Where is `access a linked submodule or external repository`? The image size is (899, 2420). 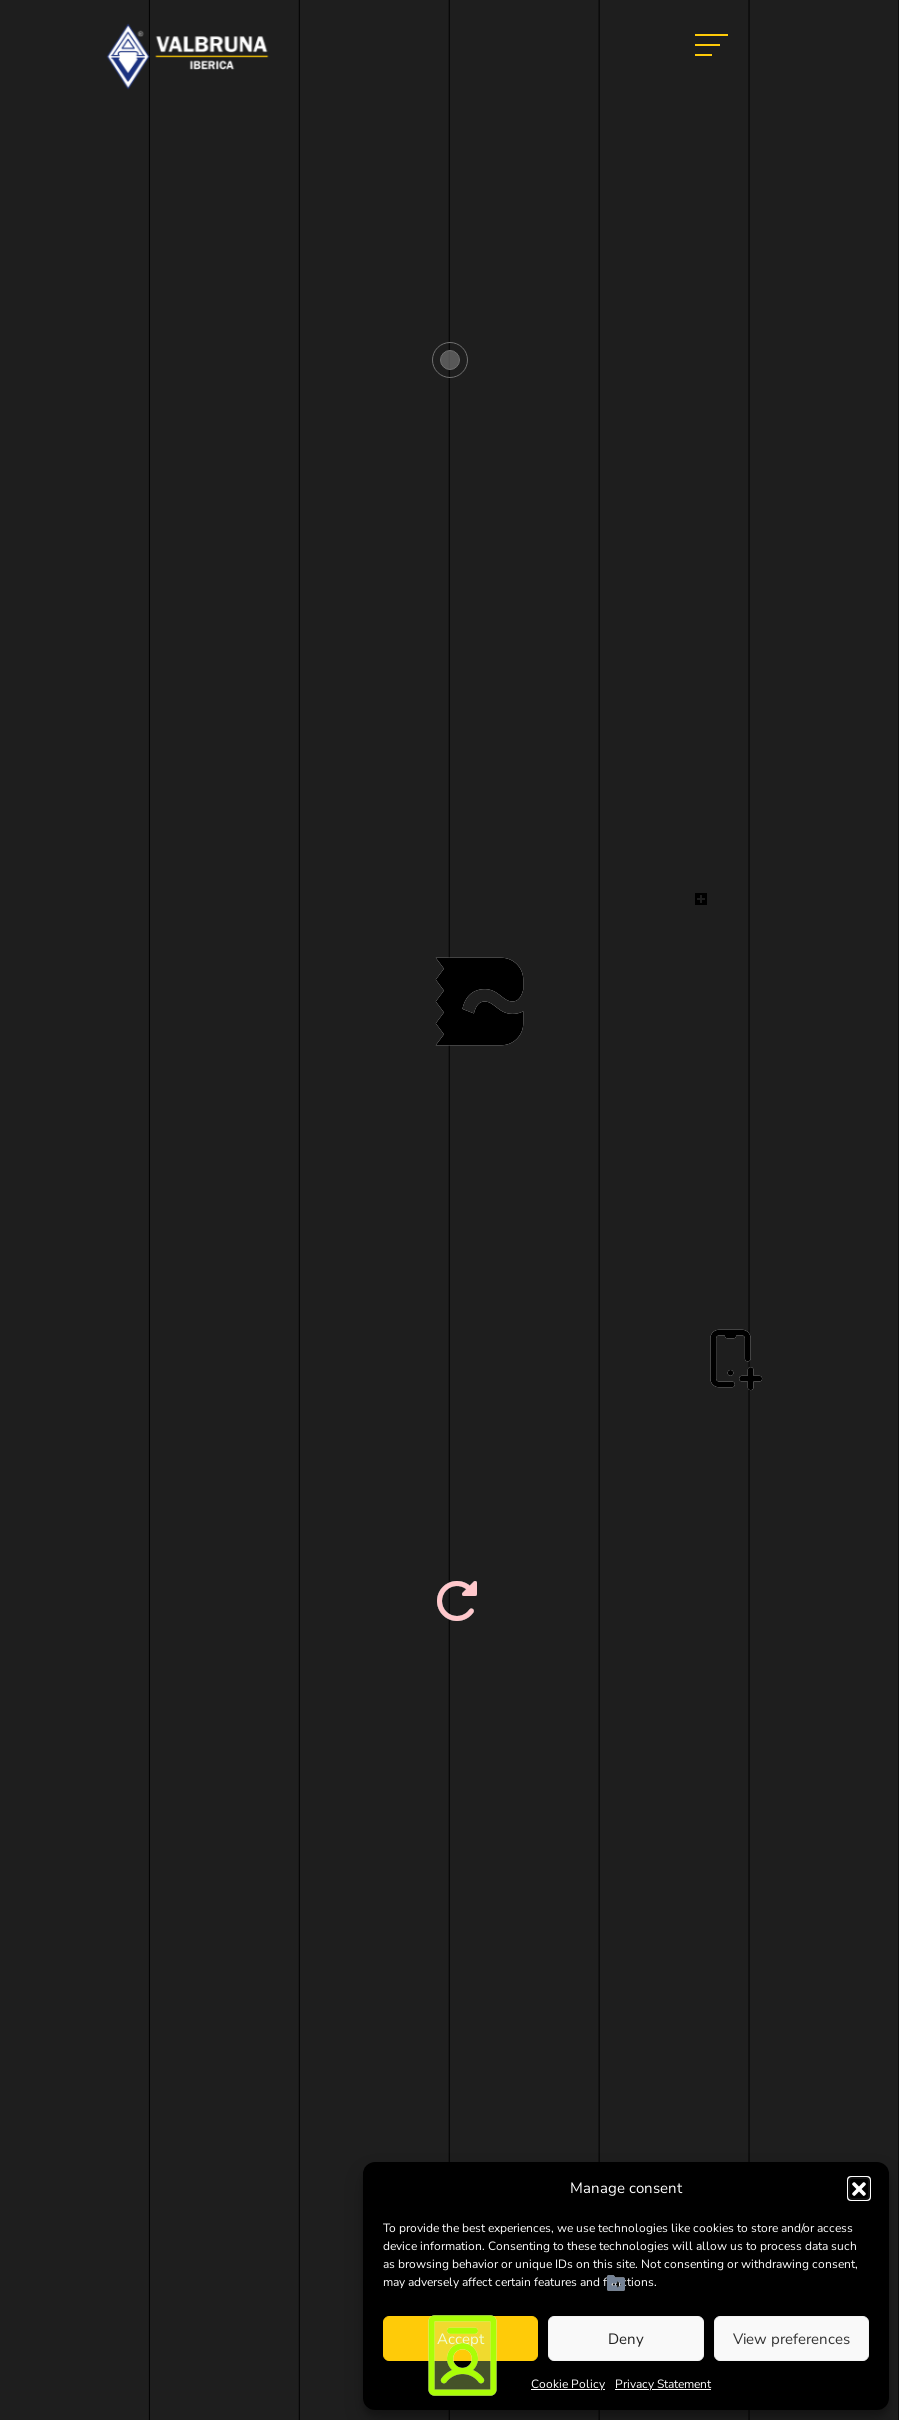 access a linked submodule or external repository is located at coordinates (616, 2283).